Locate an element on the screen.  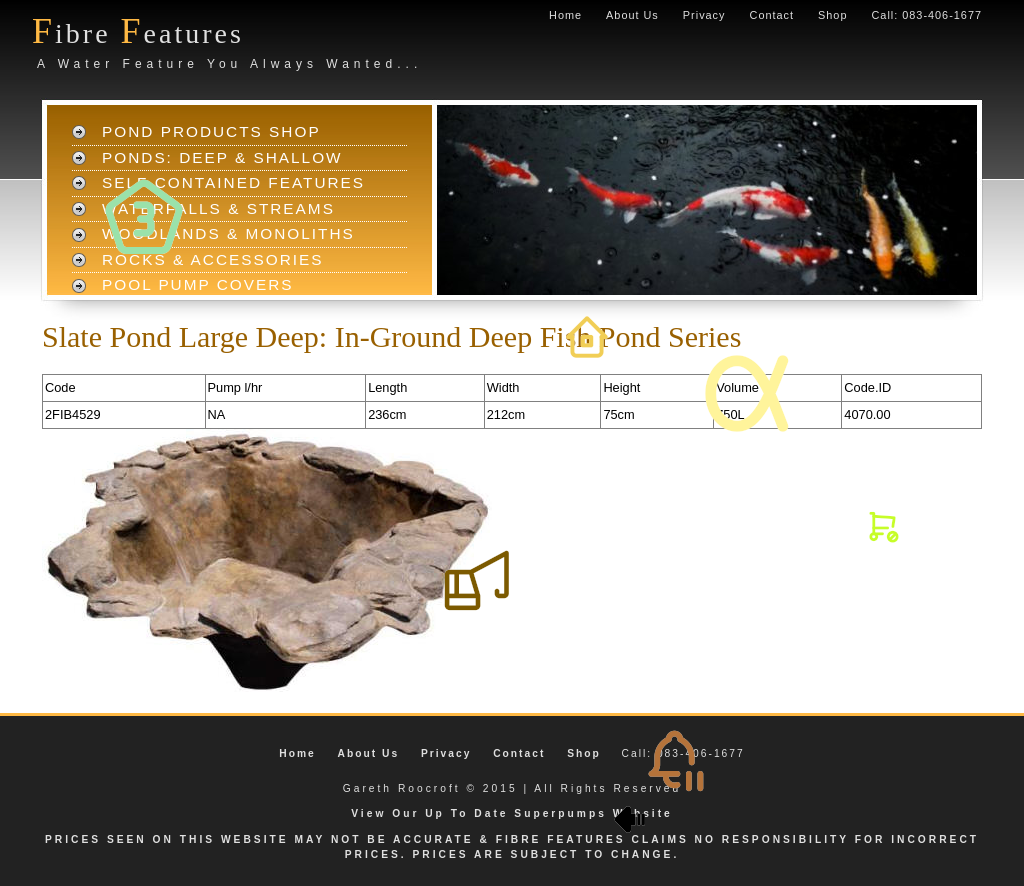
construction or building in progress is located at coordinates (478, 584).